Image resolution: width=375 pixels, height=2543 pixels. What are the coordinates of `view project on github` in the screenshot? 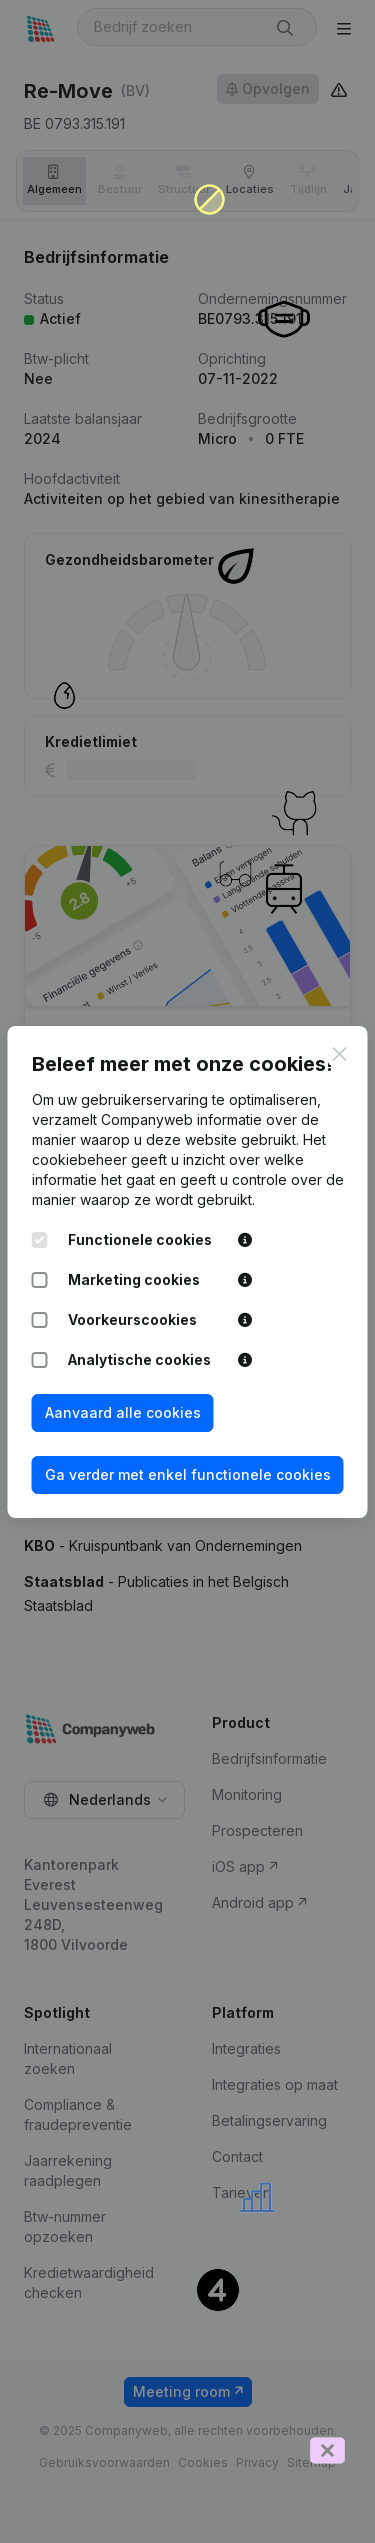 It's located at (298, 812).